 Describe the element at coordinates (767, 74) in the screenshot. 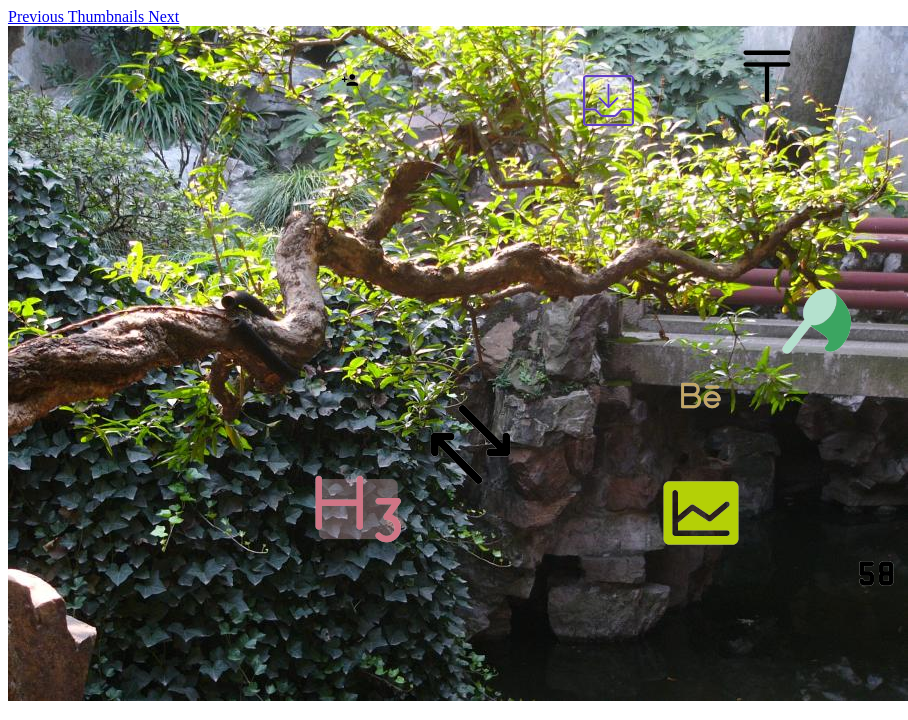

I see `view or select Kazakhstan tenge currency` at that location.